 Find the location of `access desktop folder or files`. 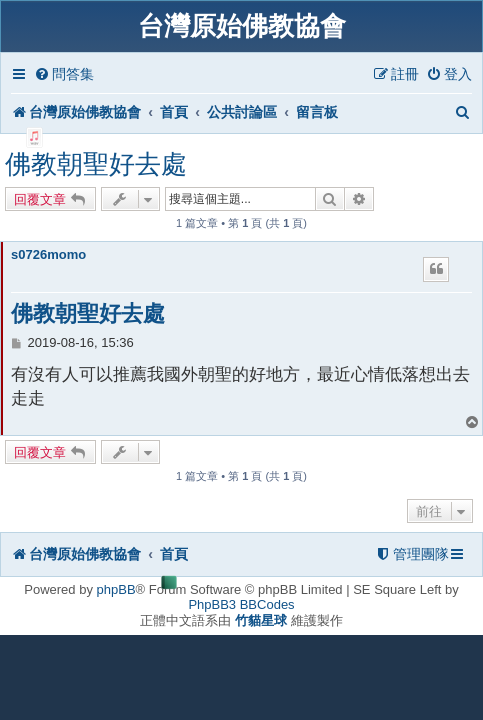

access desktop folder or files is located at coordinates (169, 582).